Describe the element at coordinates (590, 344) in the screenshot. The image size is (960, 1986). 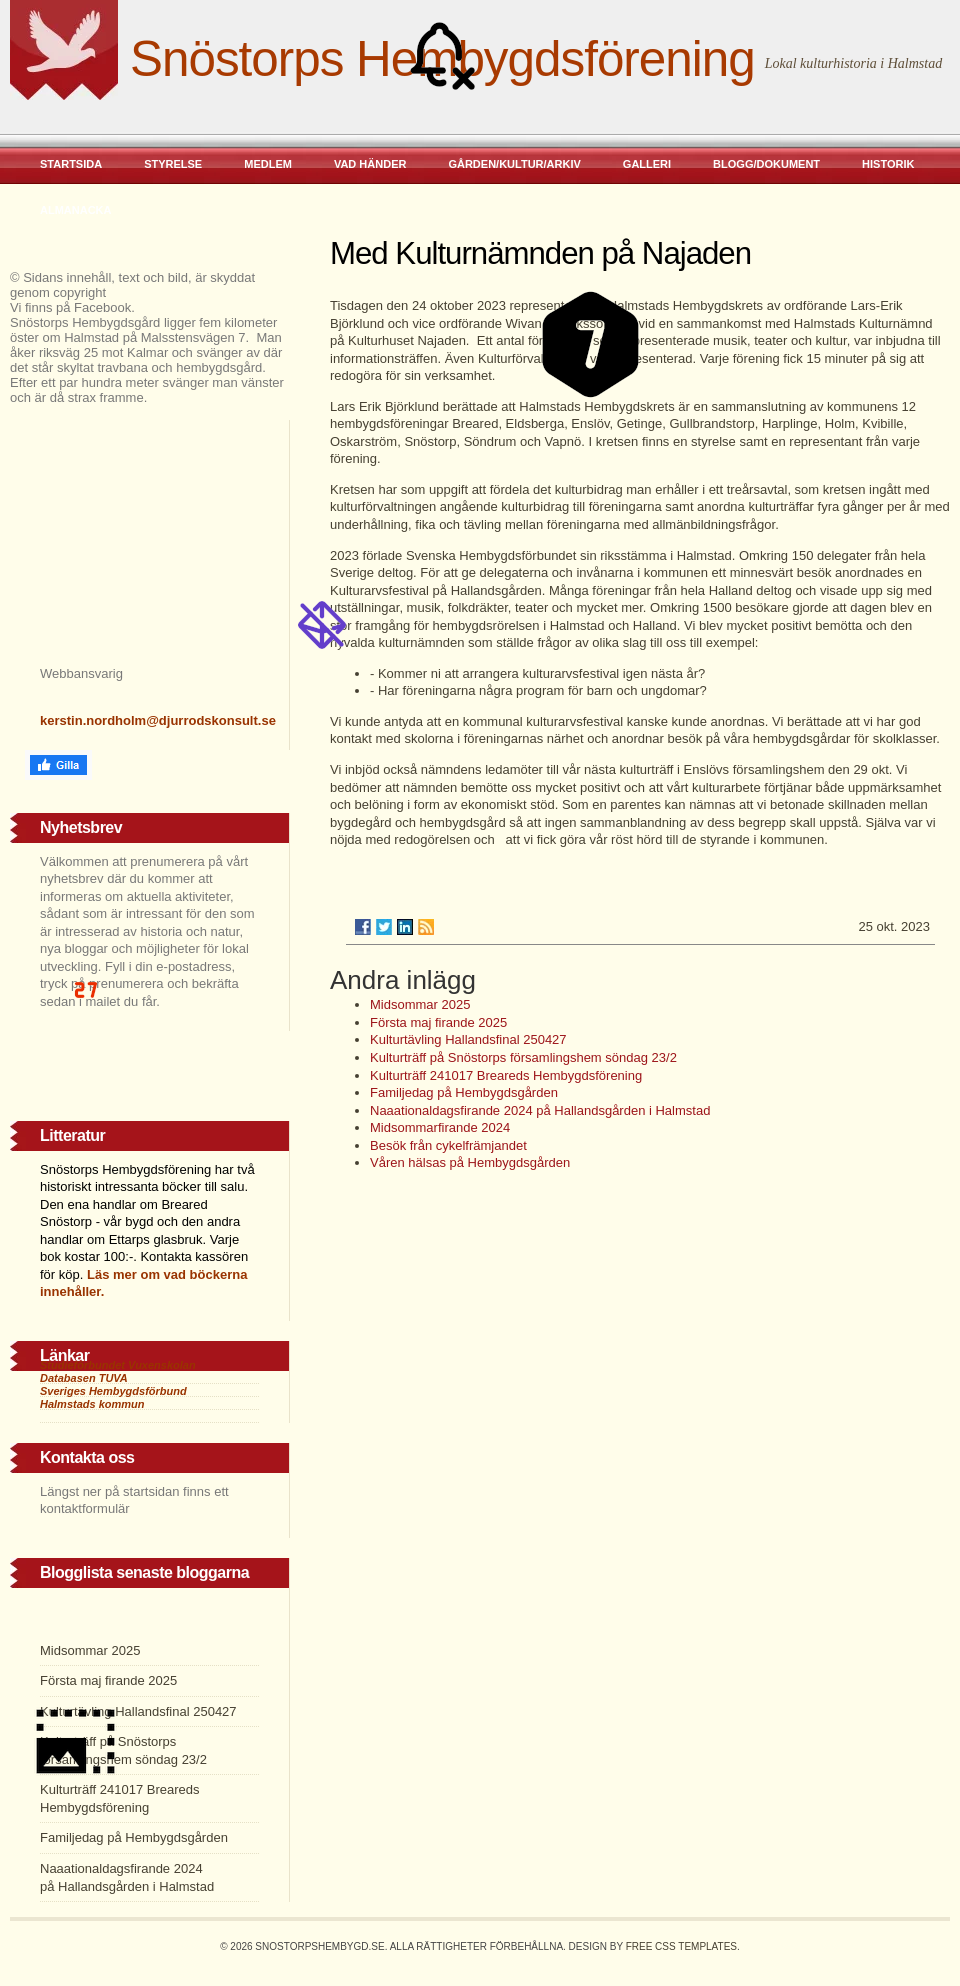
I see `indicates step 7 in a multi-step process` at that location.